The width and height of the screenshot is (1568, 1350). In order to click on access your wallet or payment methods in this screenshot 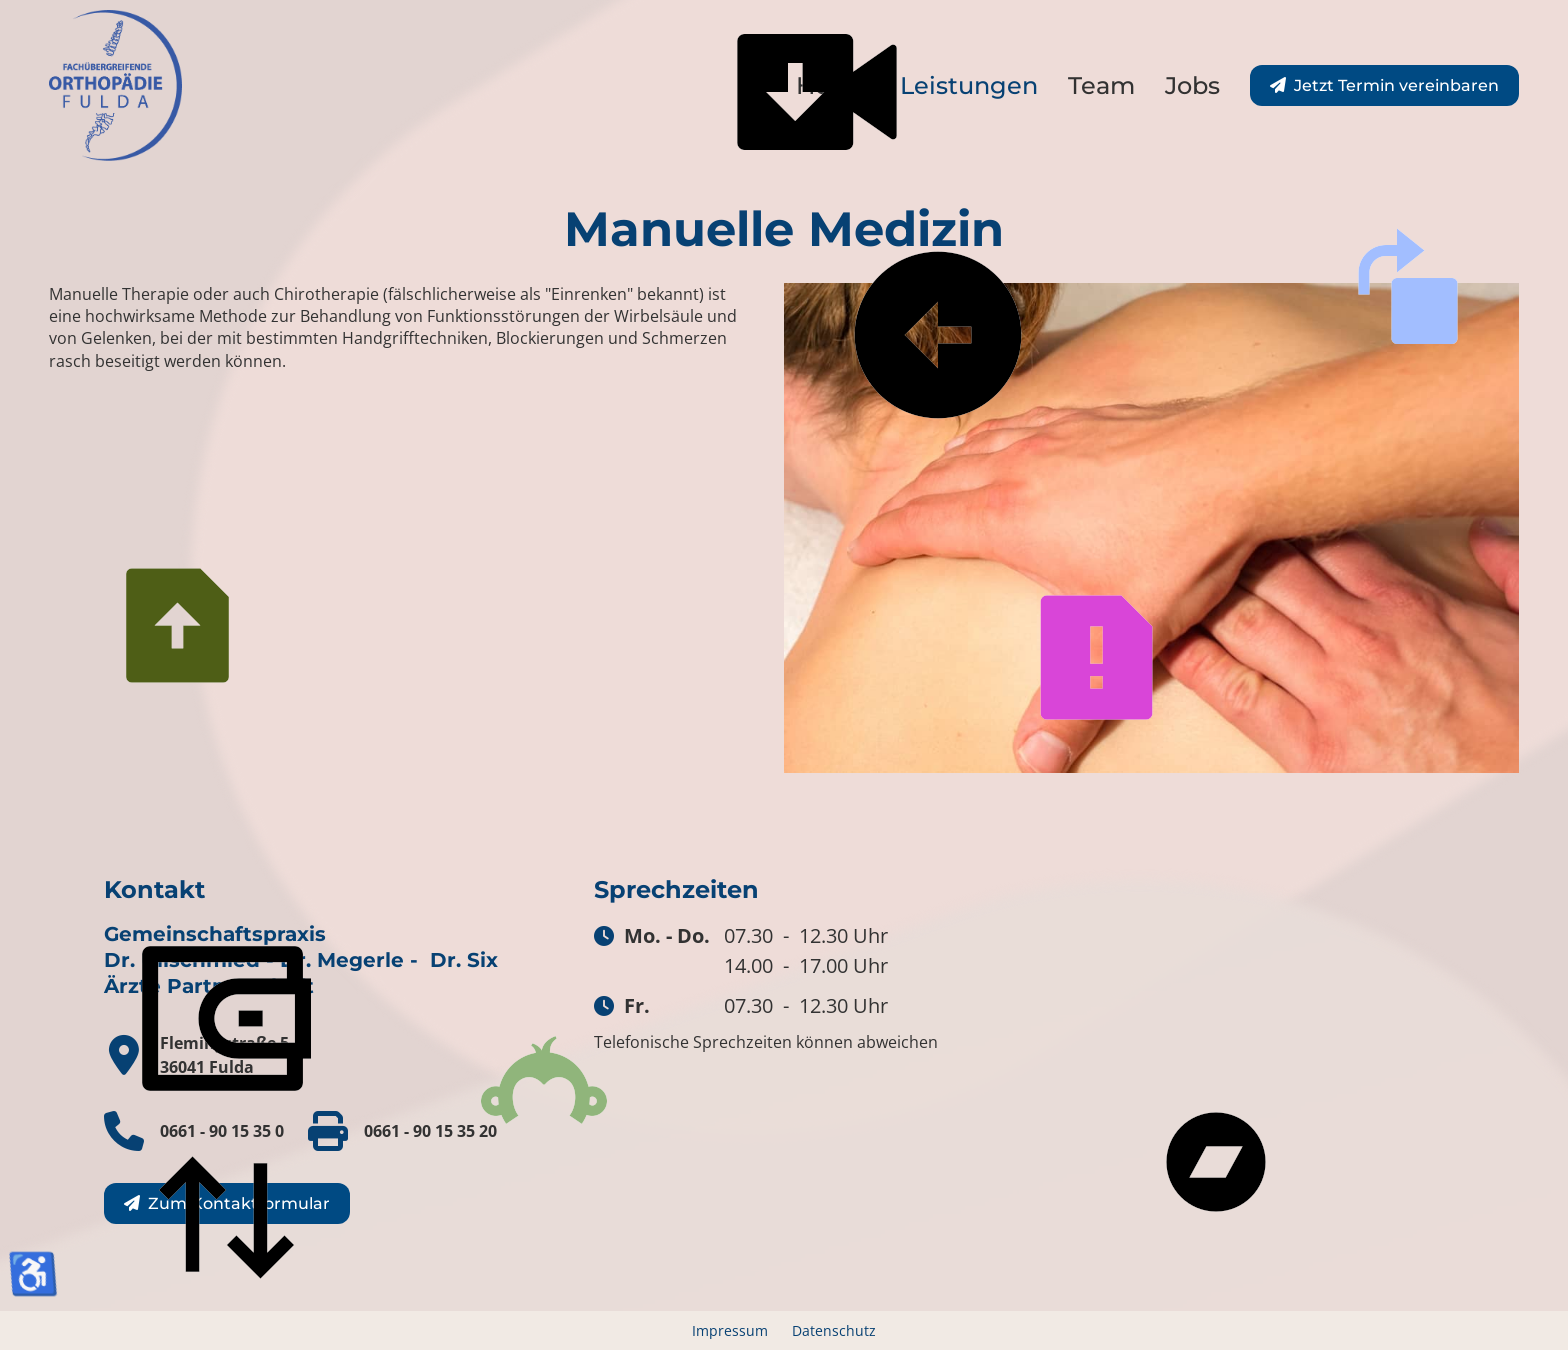, I will do `click(222, 1018)`.